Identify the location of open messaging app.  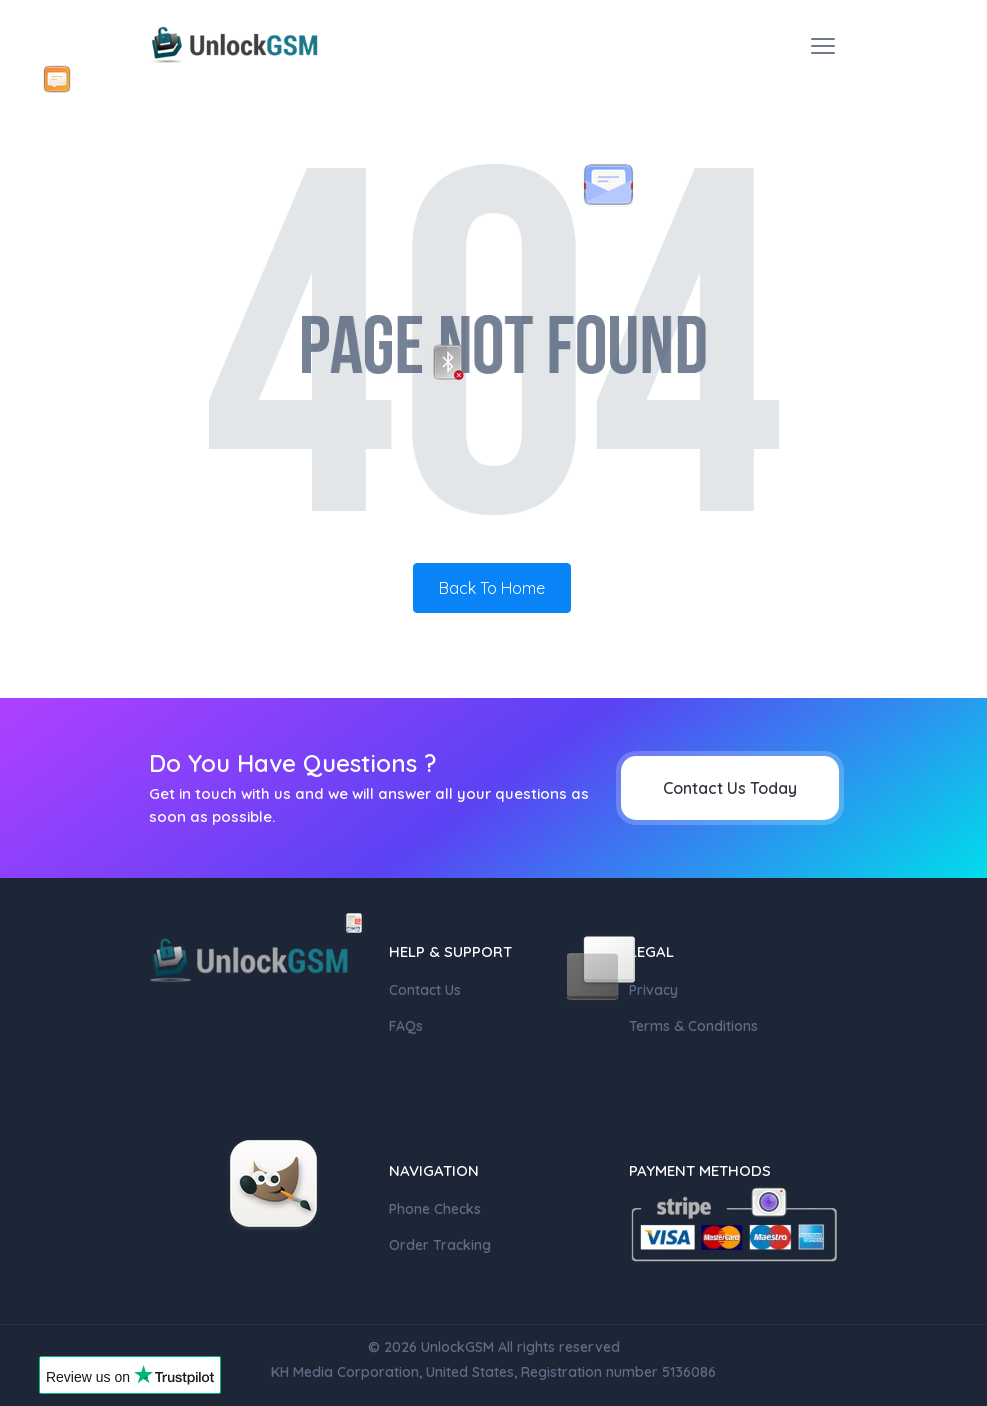
(57, 79).